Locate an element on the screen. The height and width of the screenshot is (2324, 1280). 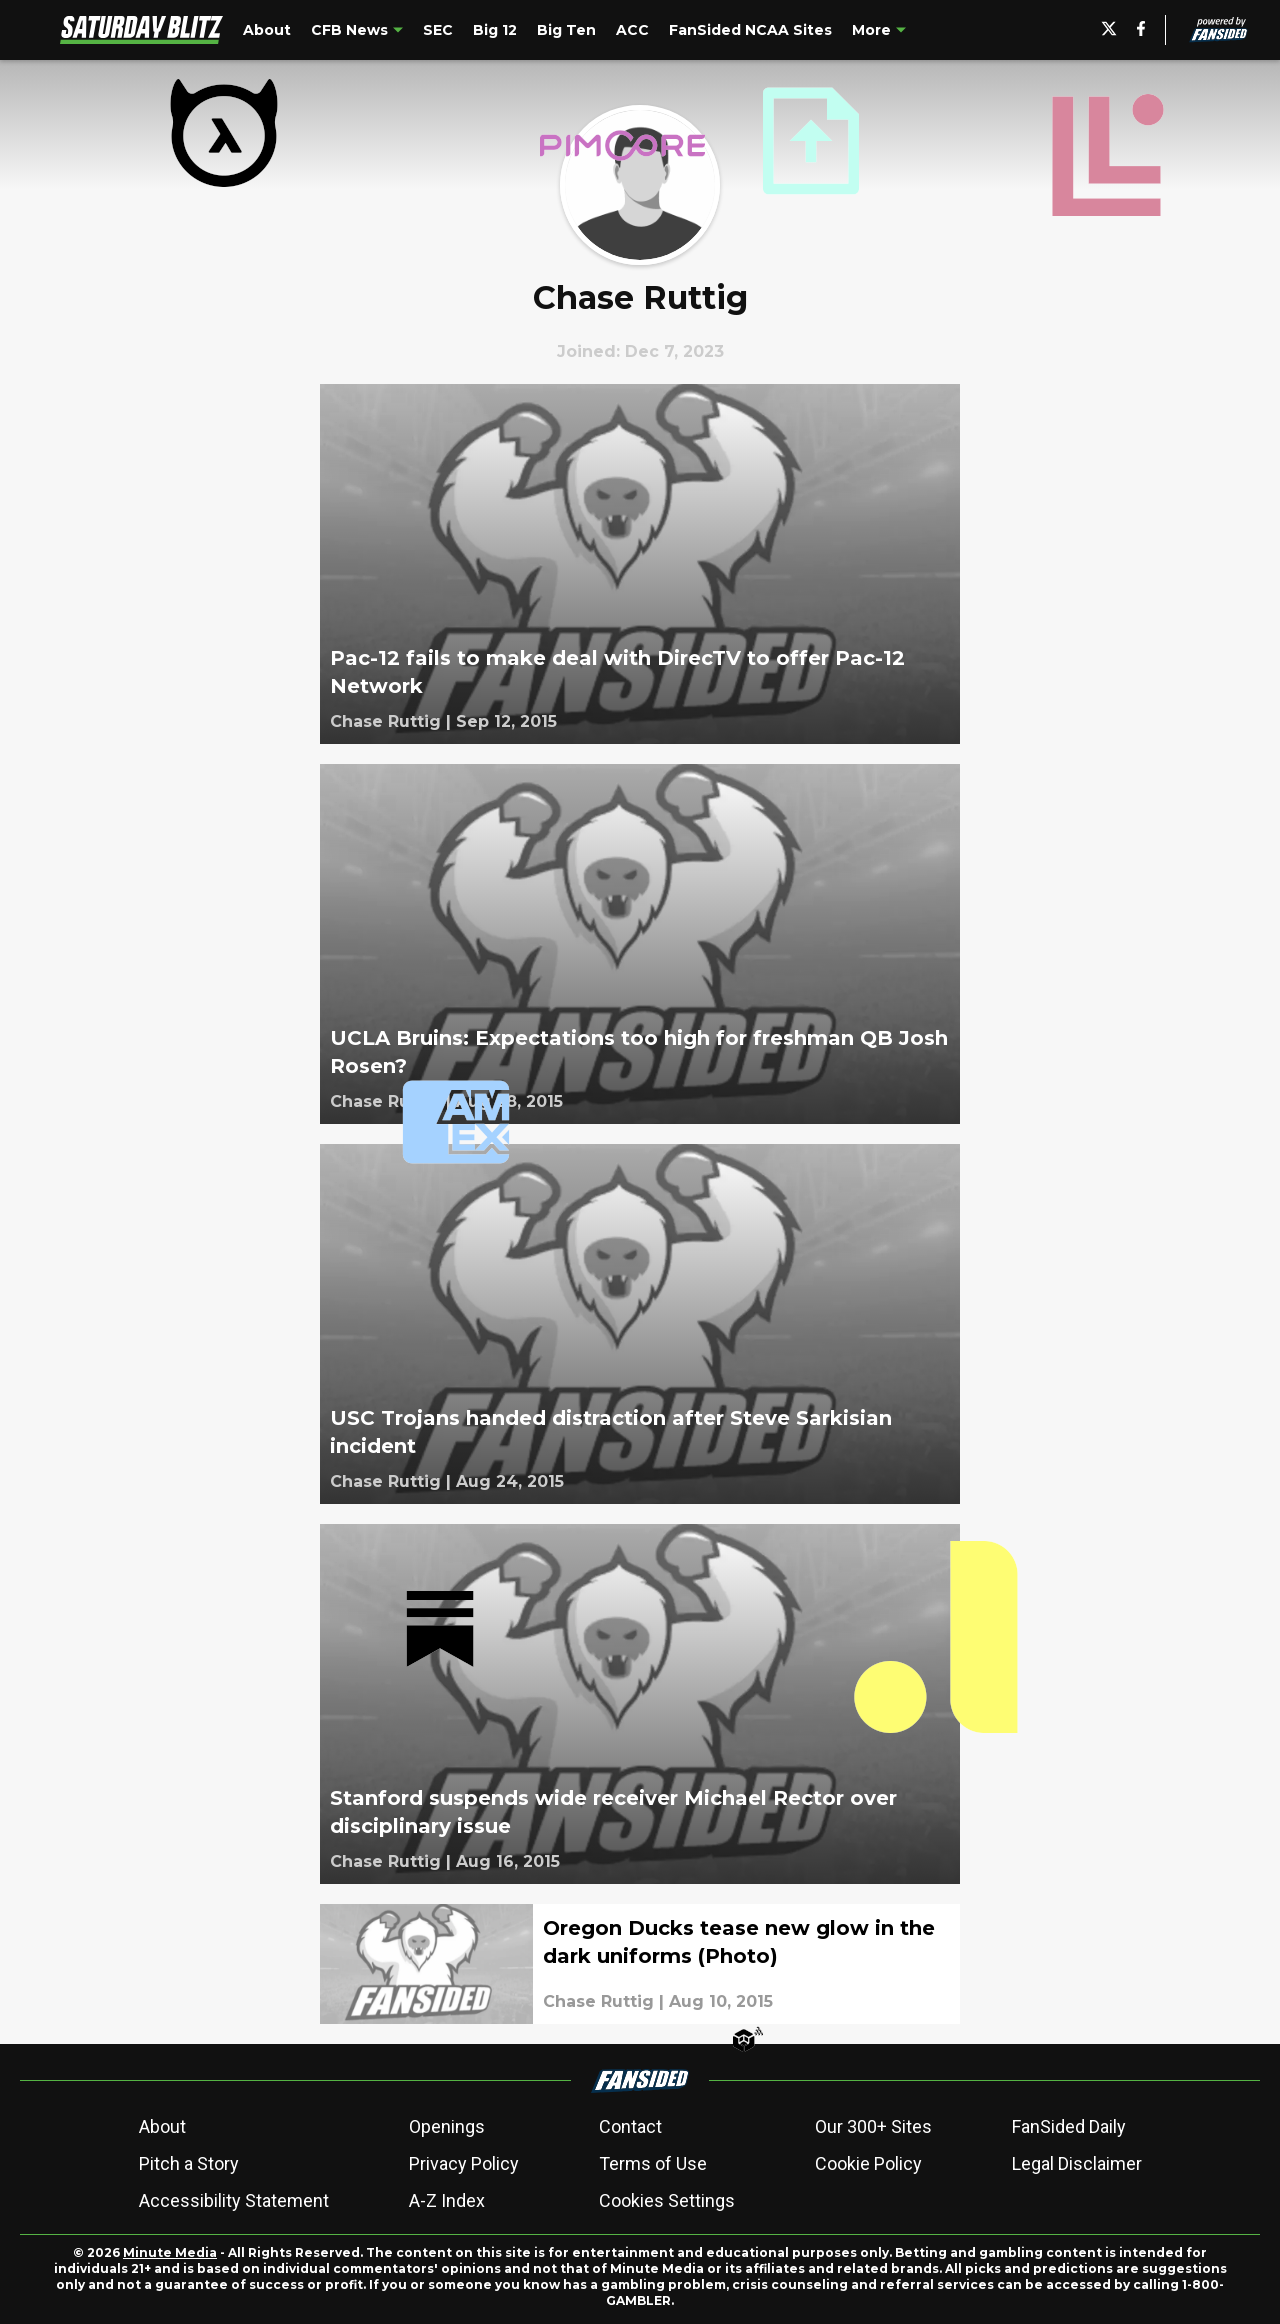
kubespray project logo is located at coordinates (748, 2039).